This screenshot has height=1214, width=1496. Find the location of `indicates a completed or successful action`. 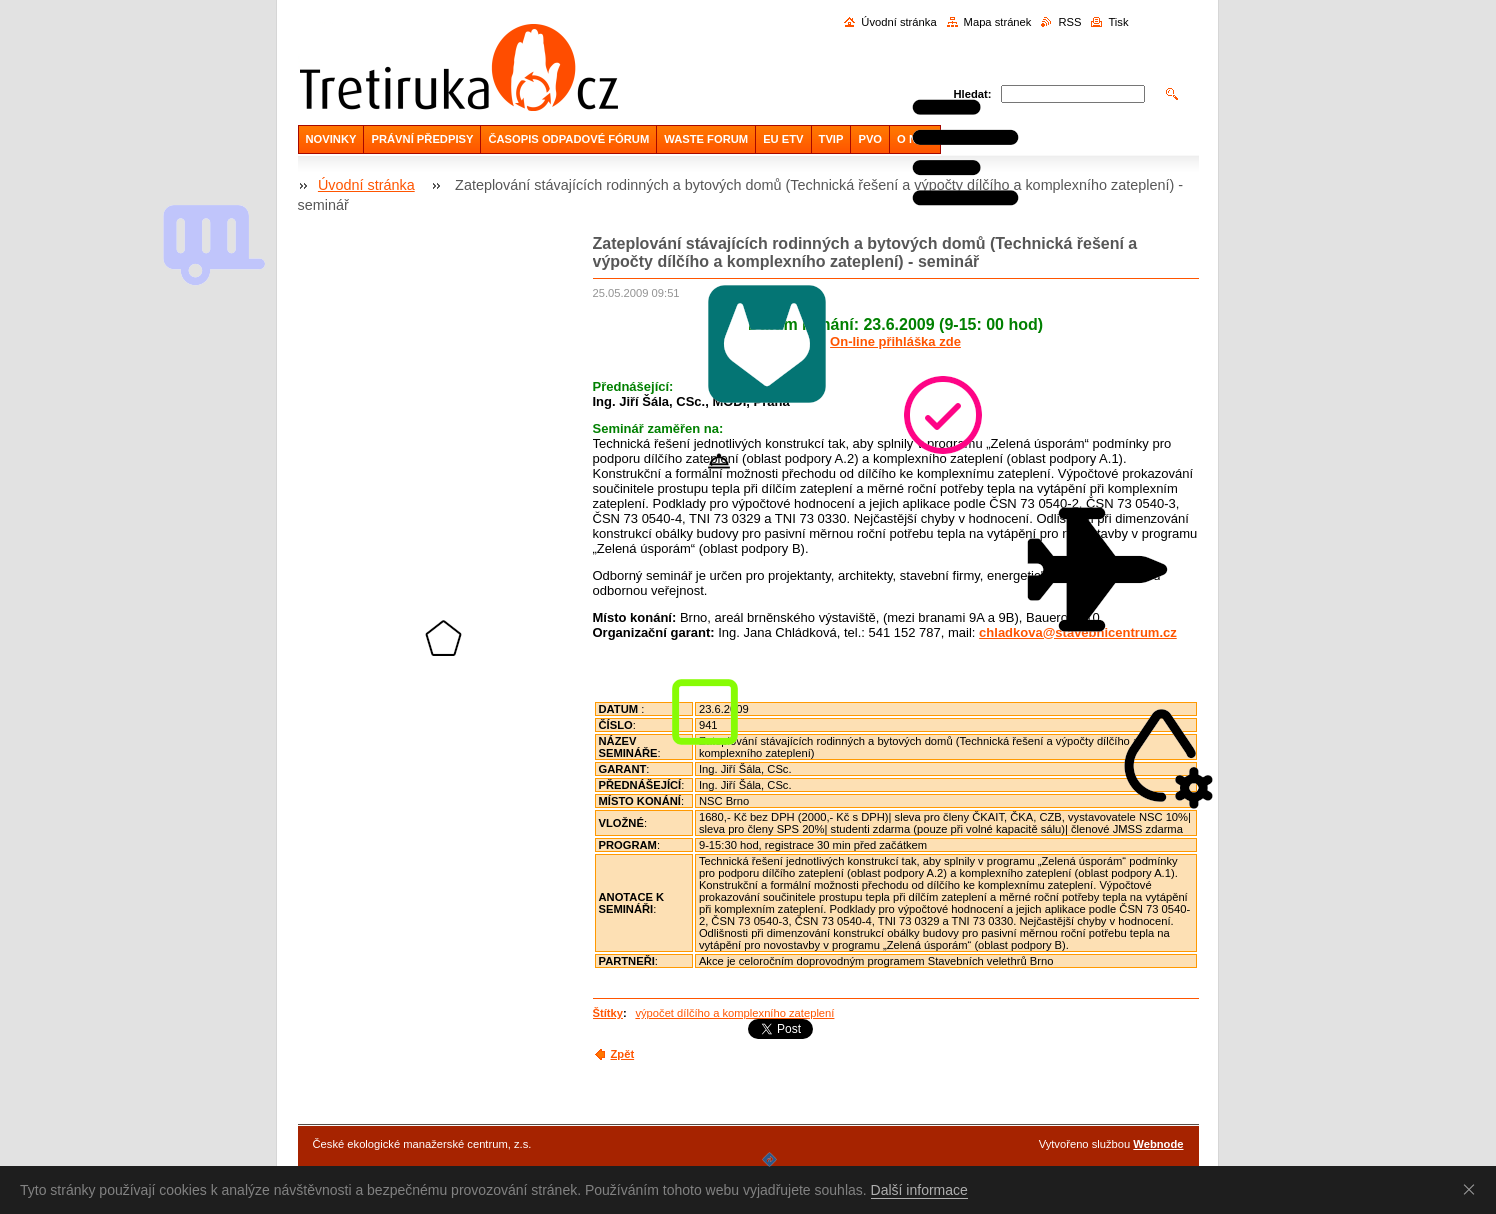

indicates a completed or successful action is located at coordinates (943, 415).